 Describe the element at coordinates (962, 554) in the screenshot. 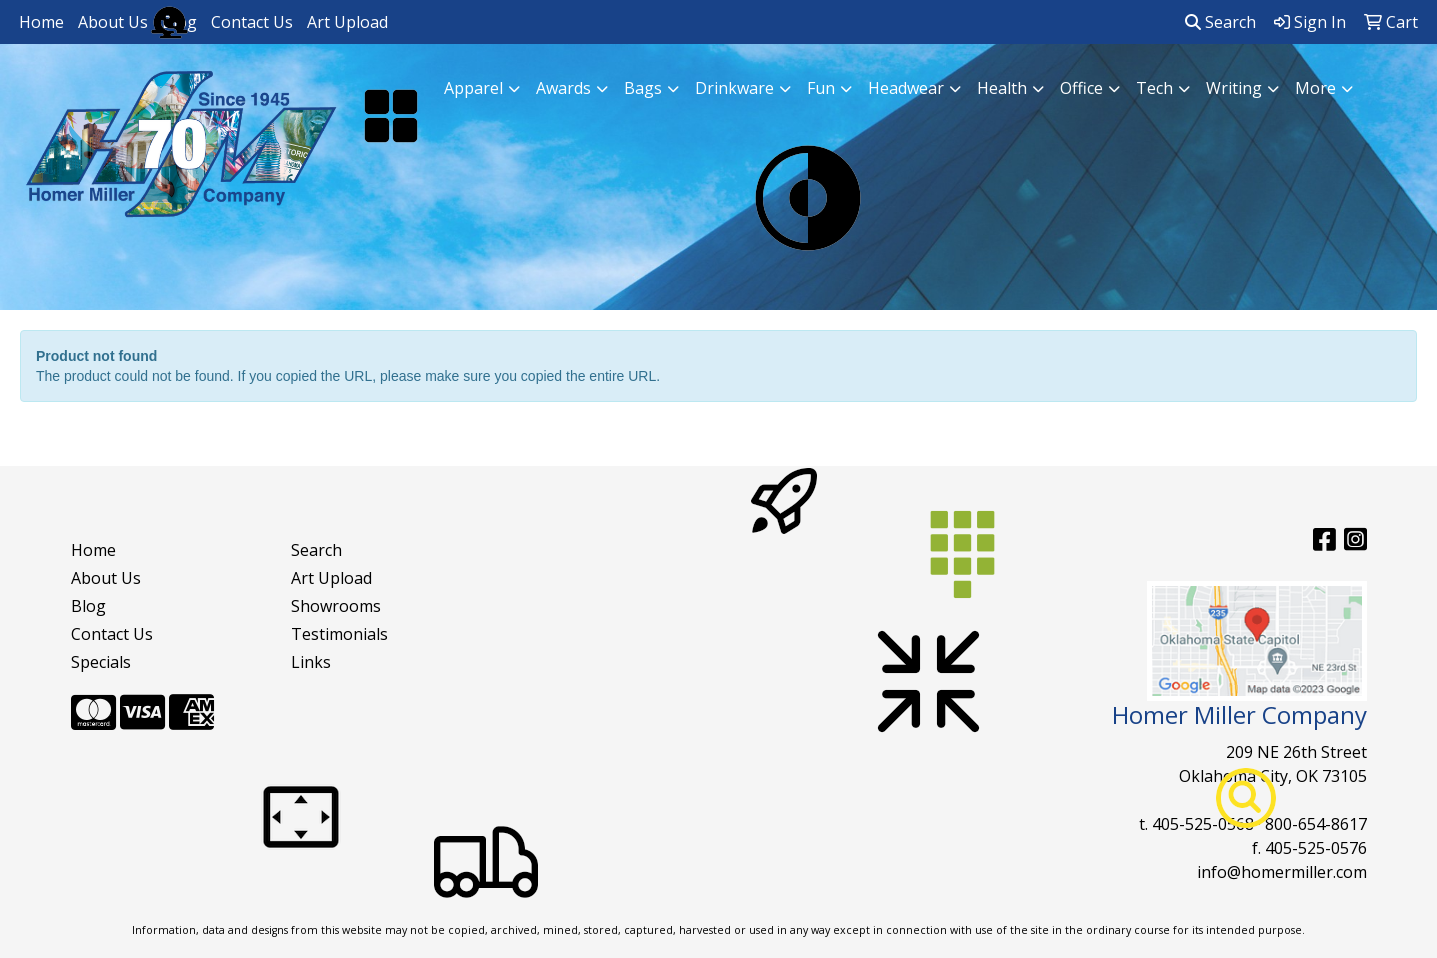

I see `open the dial pad to enter a number` at that location.